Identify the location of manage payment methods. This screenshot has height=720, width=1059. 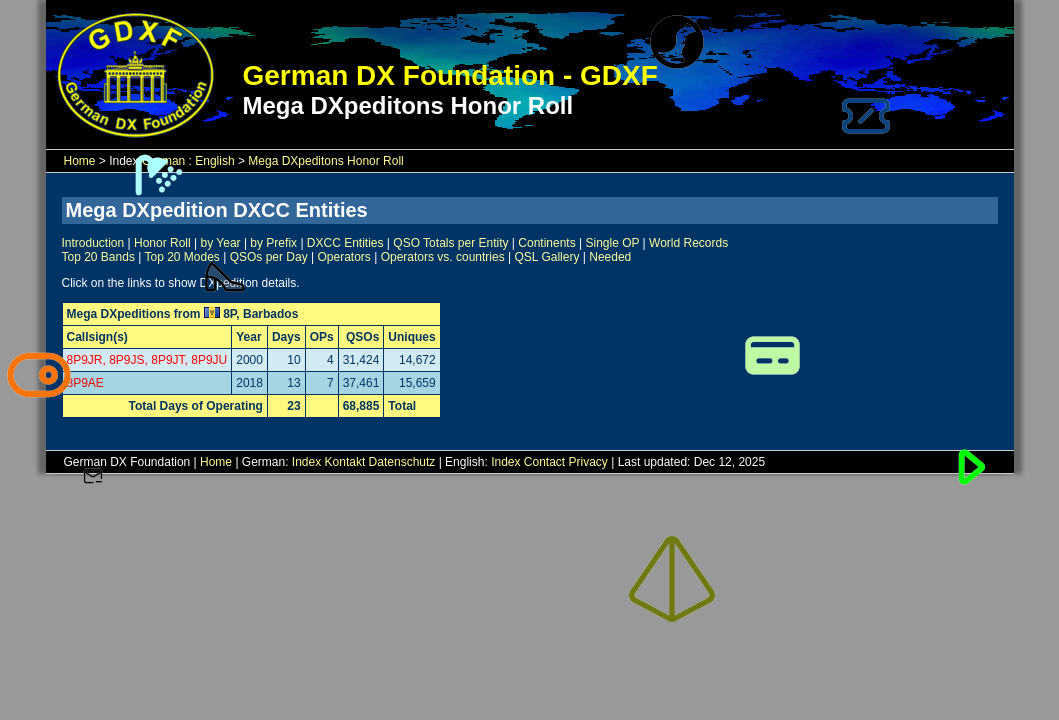
(772, 355).